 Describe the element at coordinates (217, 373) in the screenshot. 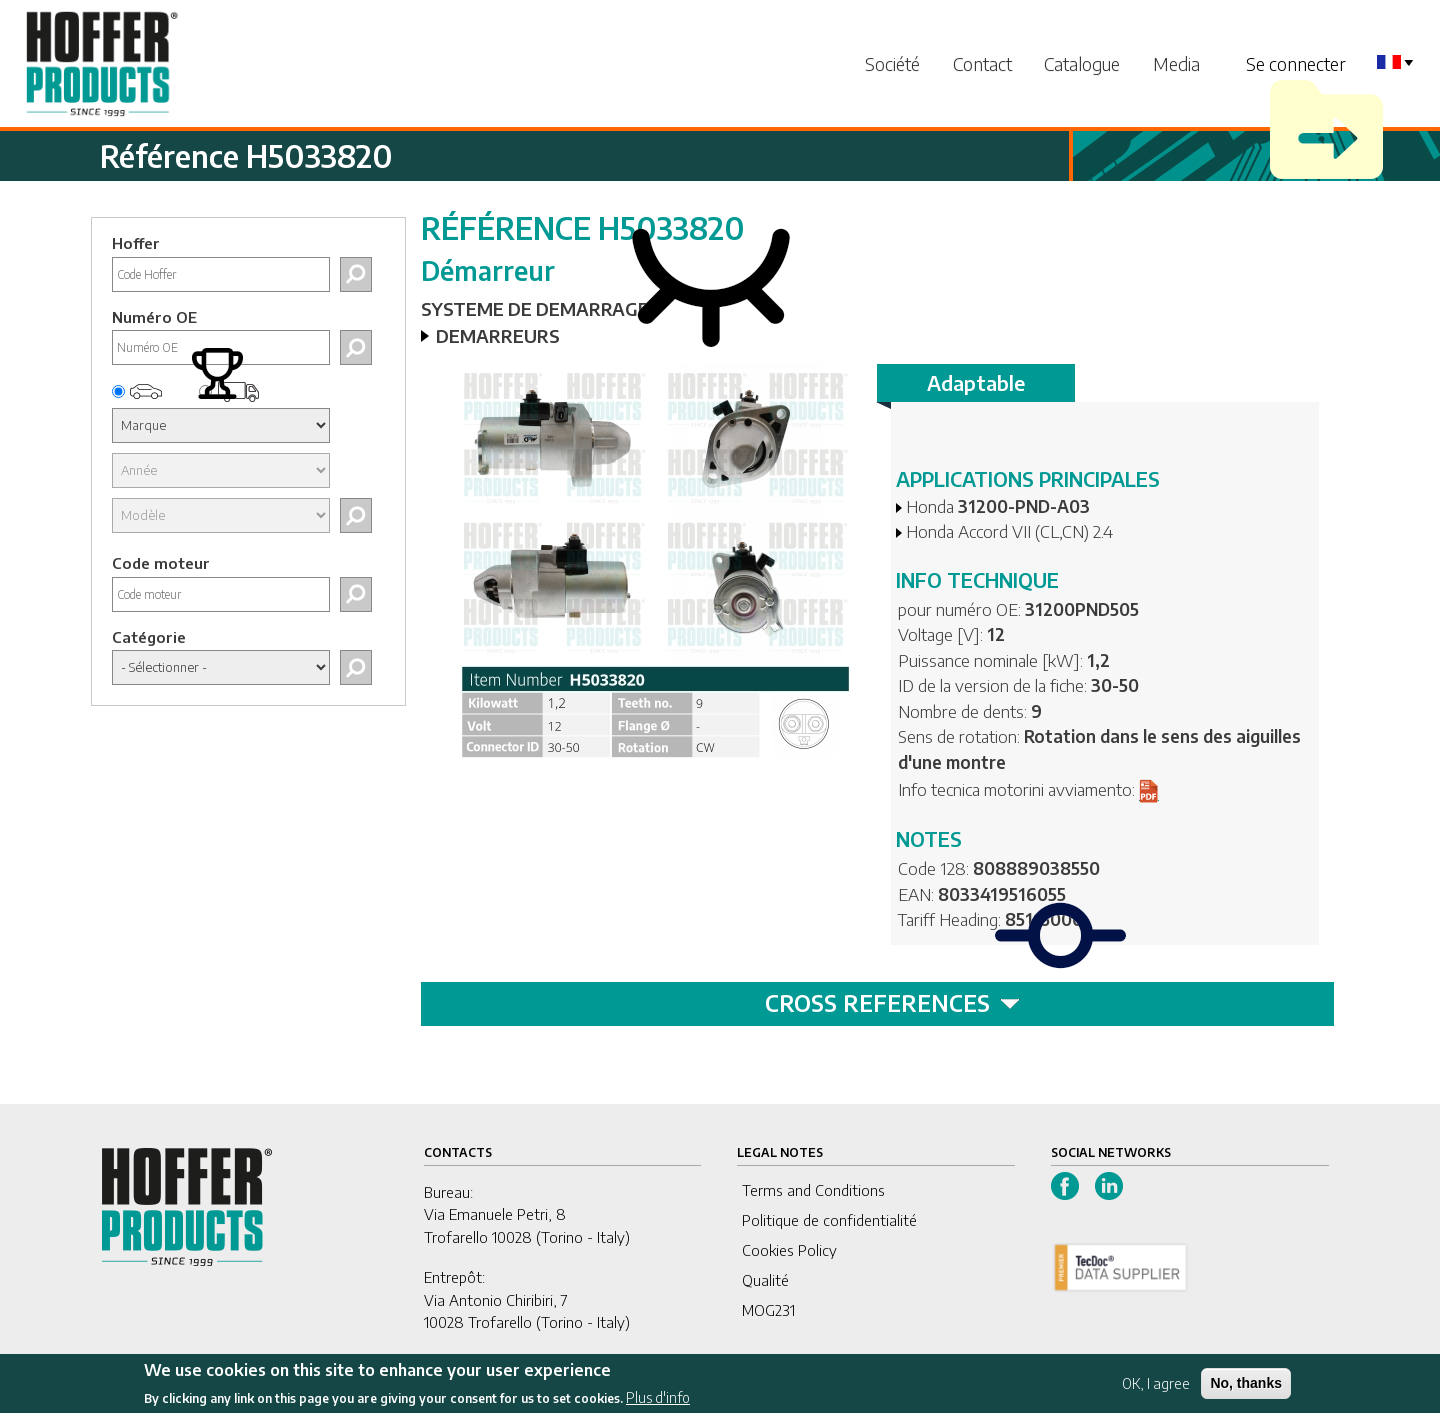

I see `view achievements or awards` at that location.